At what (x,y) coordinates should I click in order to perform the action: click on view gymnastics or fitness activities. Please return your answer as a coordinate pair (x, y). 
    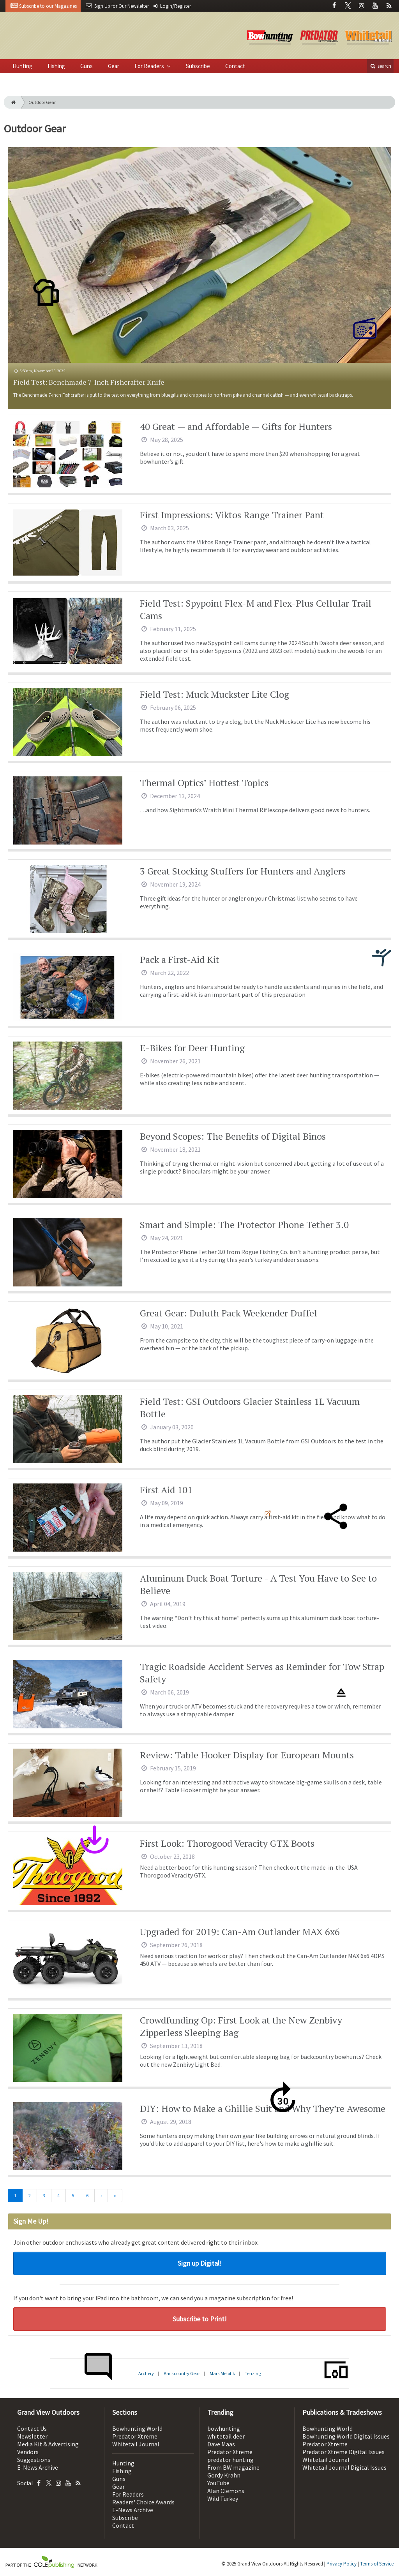
    Looking at the image, I should click on (381, 957).